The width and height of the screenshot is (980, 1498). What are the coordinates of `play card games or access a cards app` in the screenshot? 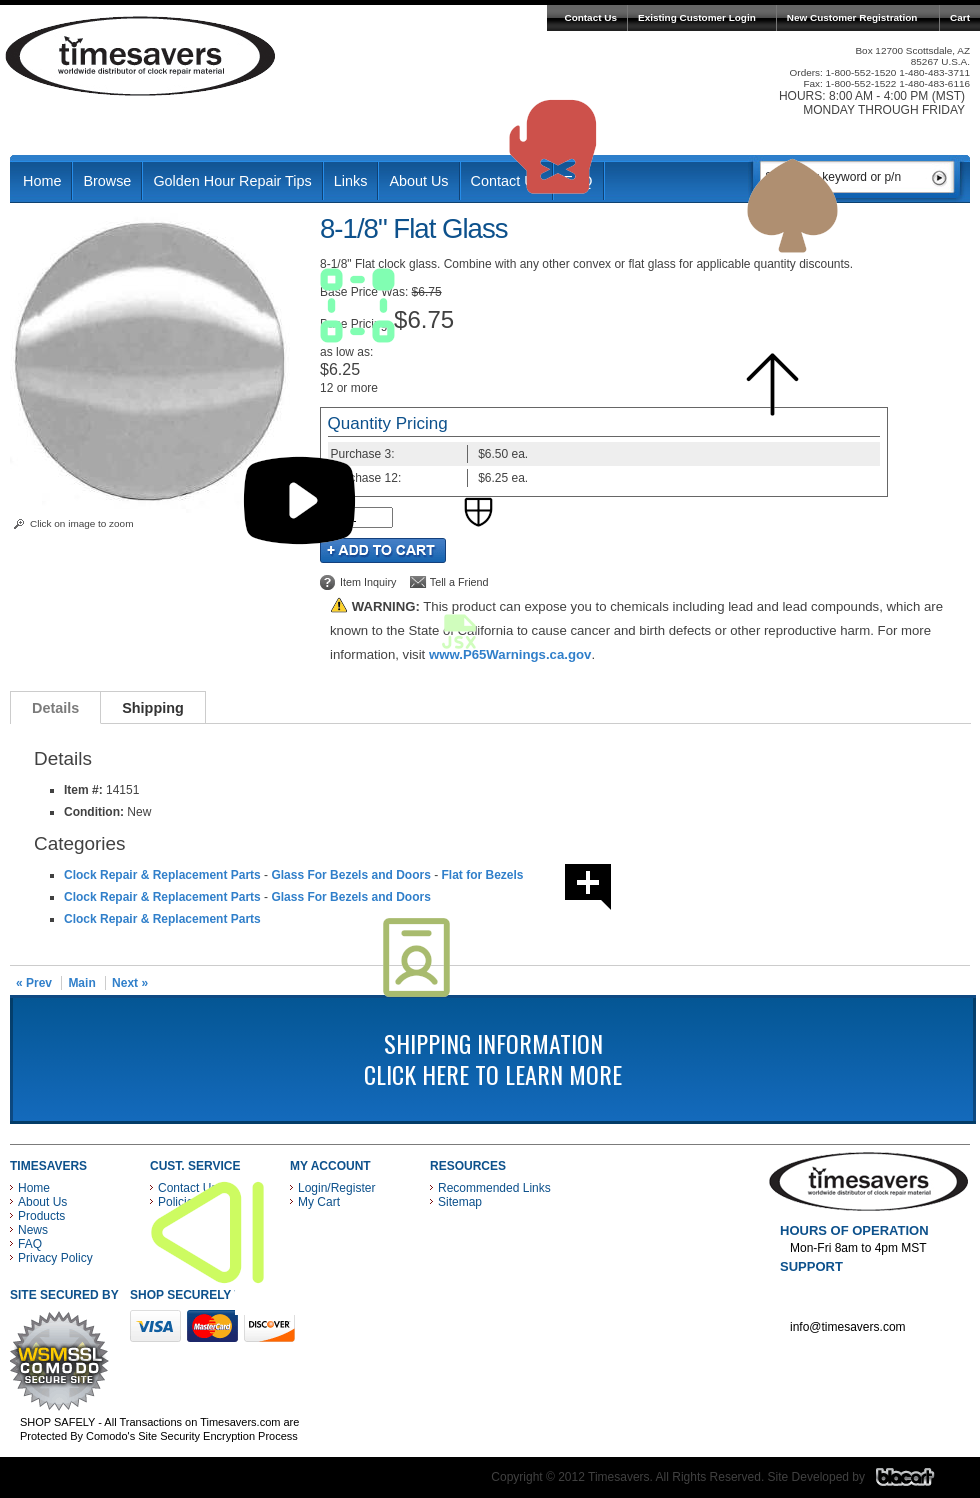 It's located at (792, 207).